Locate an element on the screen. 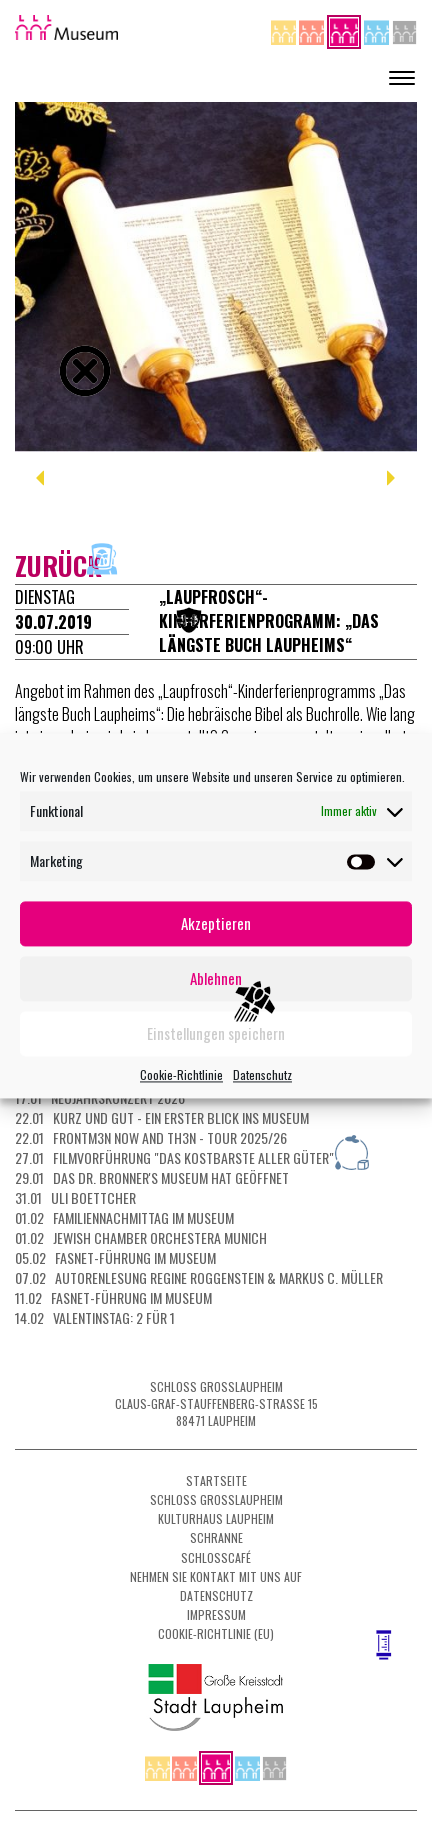 This screenshot has width=432, height=1831. activate jetpack or boost ability is located at coordinates (255, 1001).